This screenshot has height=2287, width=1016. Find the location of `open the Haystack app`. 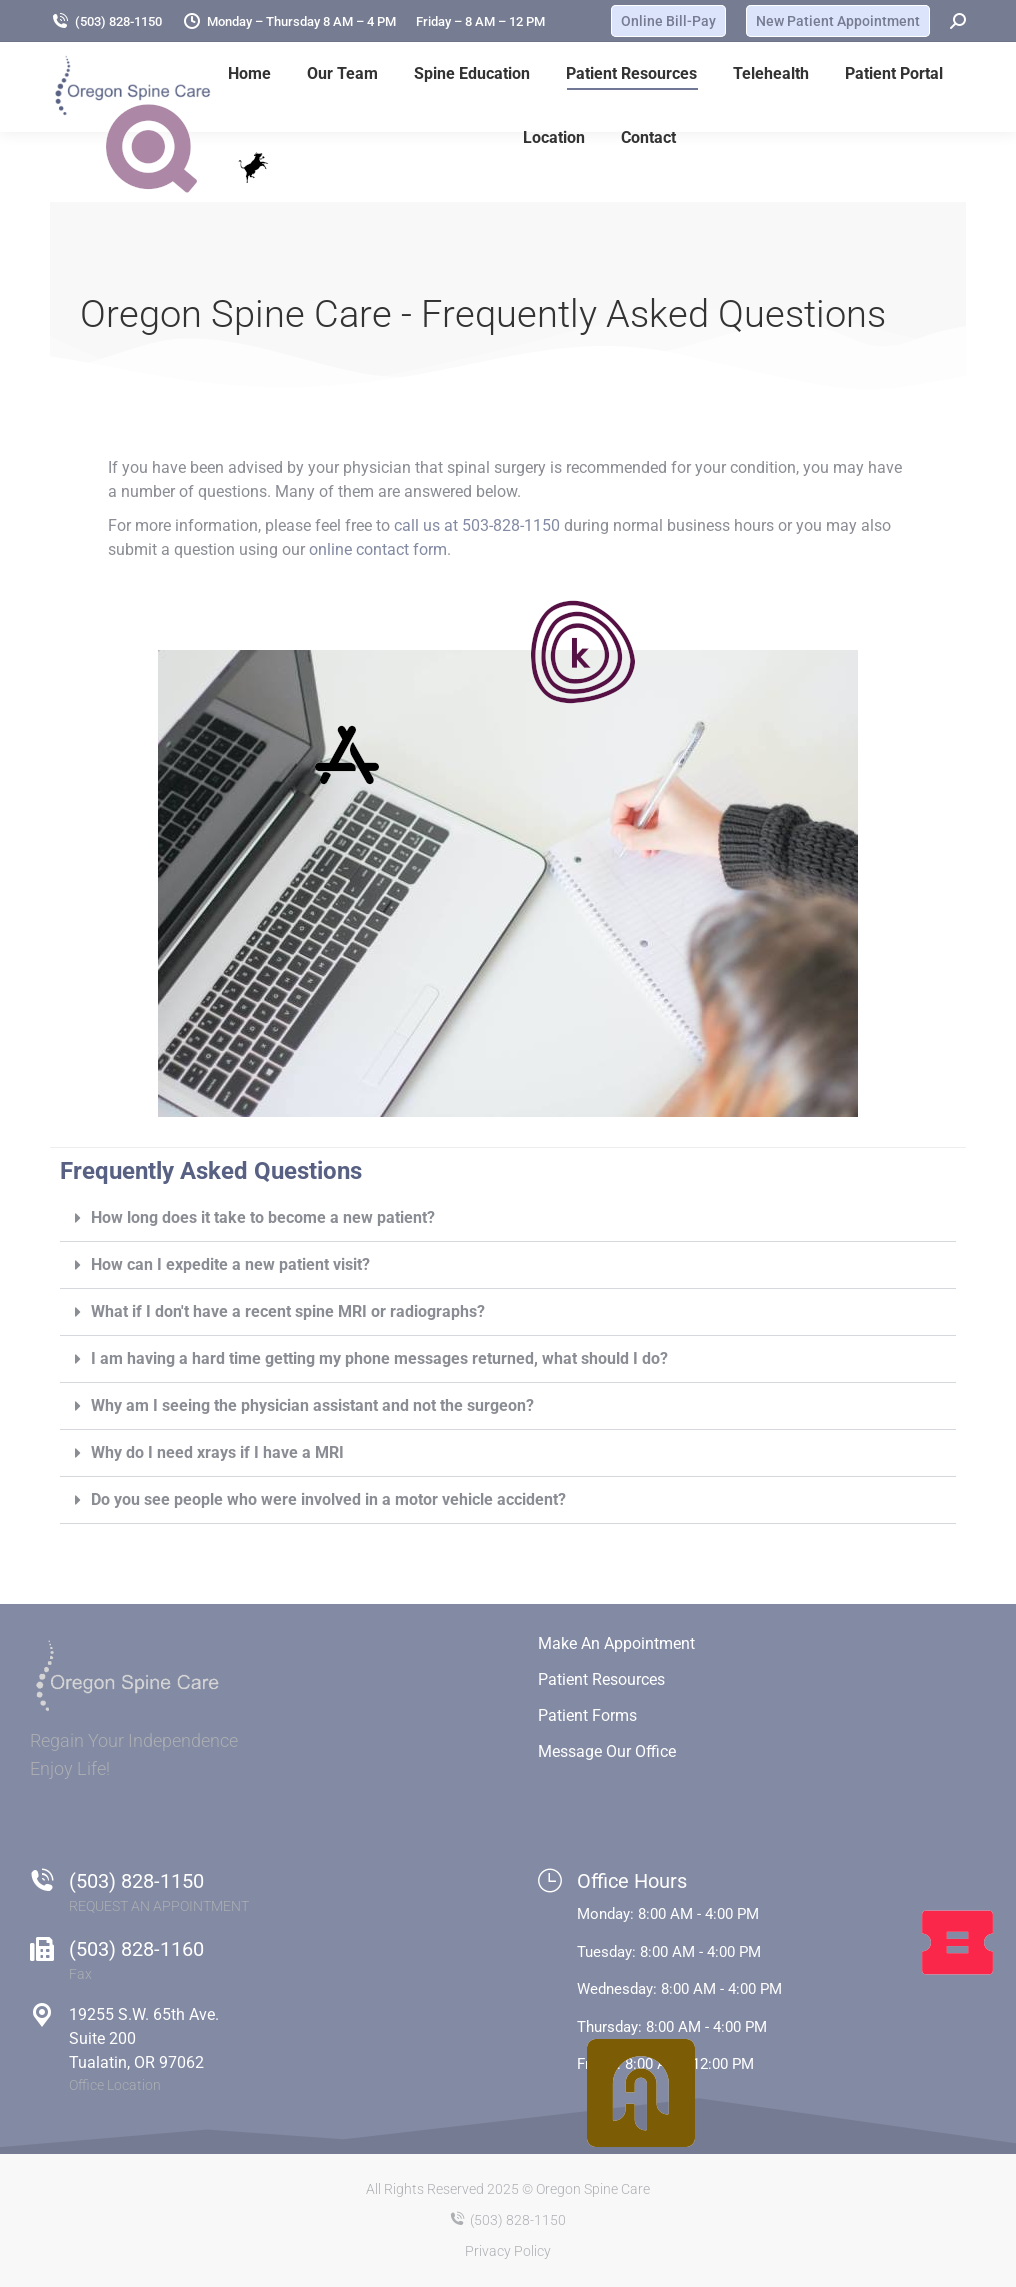

open the Haystack app is located at coordinates (641, 2093).